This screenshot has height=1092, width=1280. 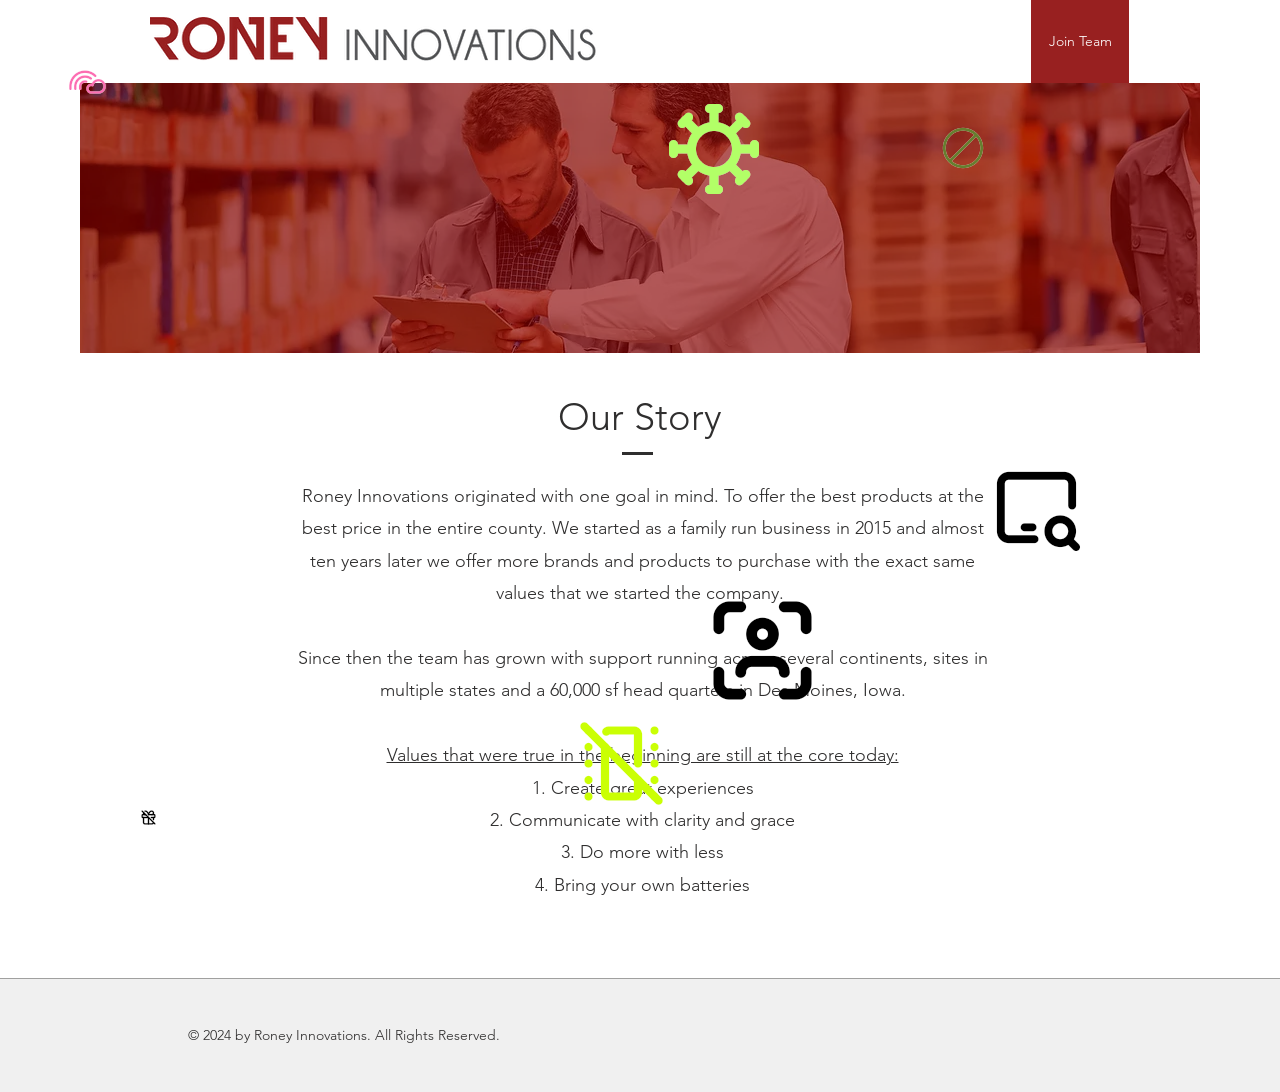 I want to click on indicates a blocked or prohibited action, so click(x=963, y=148).